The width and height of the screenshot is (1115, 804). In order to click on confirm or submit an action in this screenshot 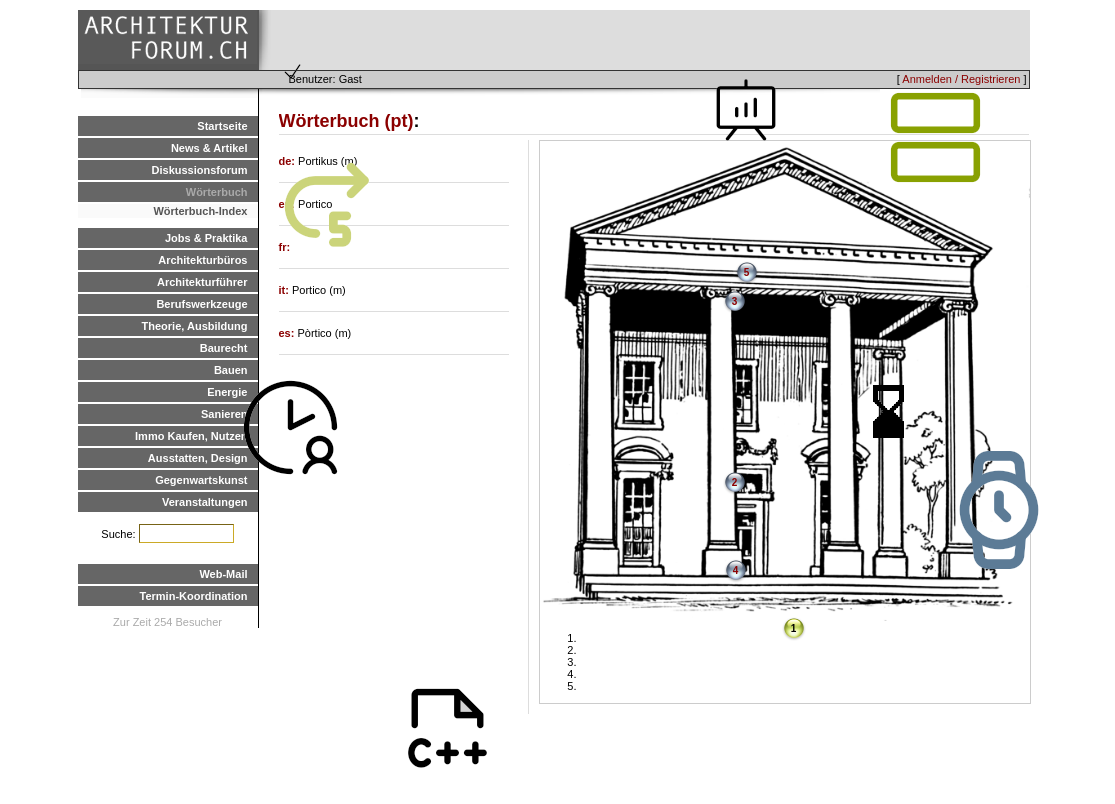, I will do `click(292, 71)`.